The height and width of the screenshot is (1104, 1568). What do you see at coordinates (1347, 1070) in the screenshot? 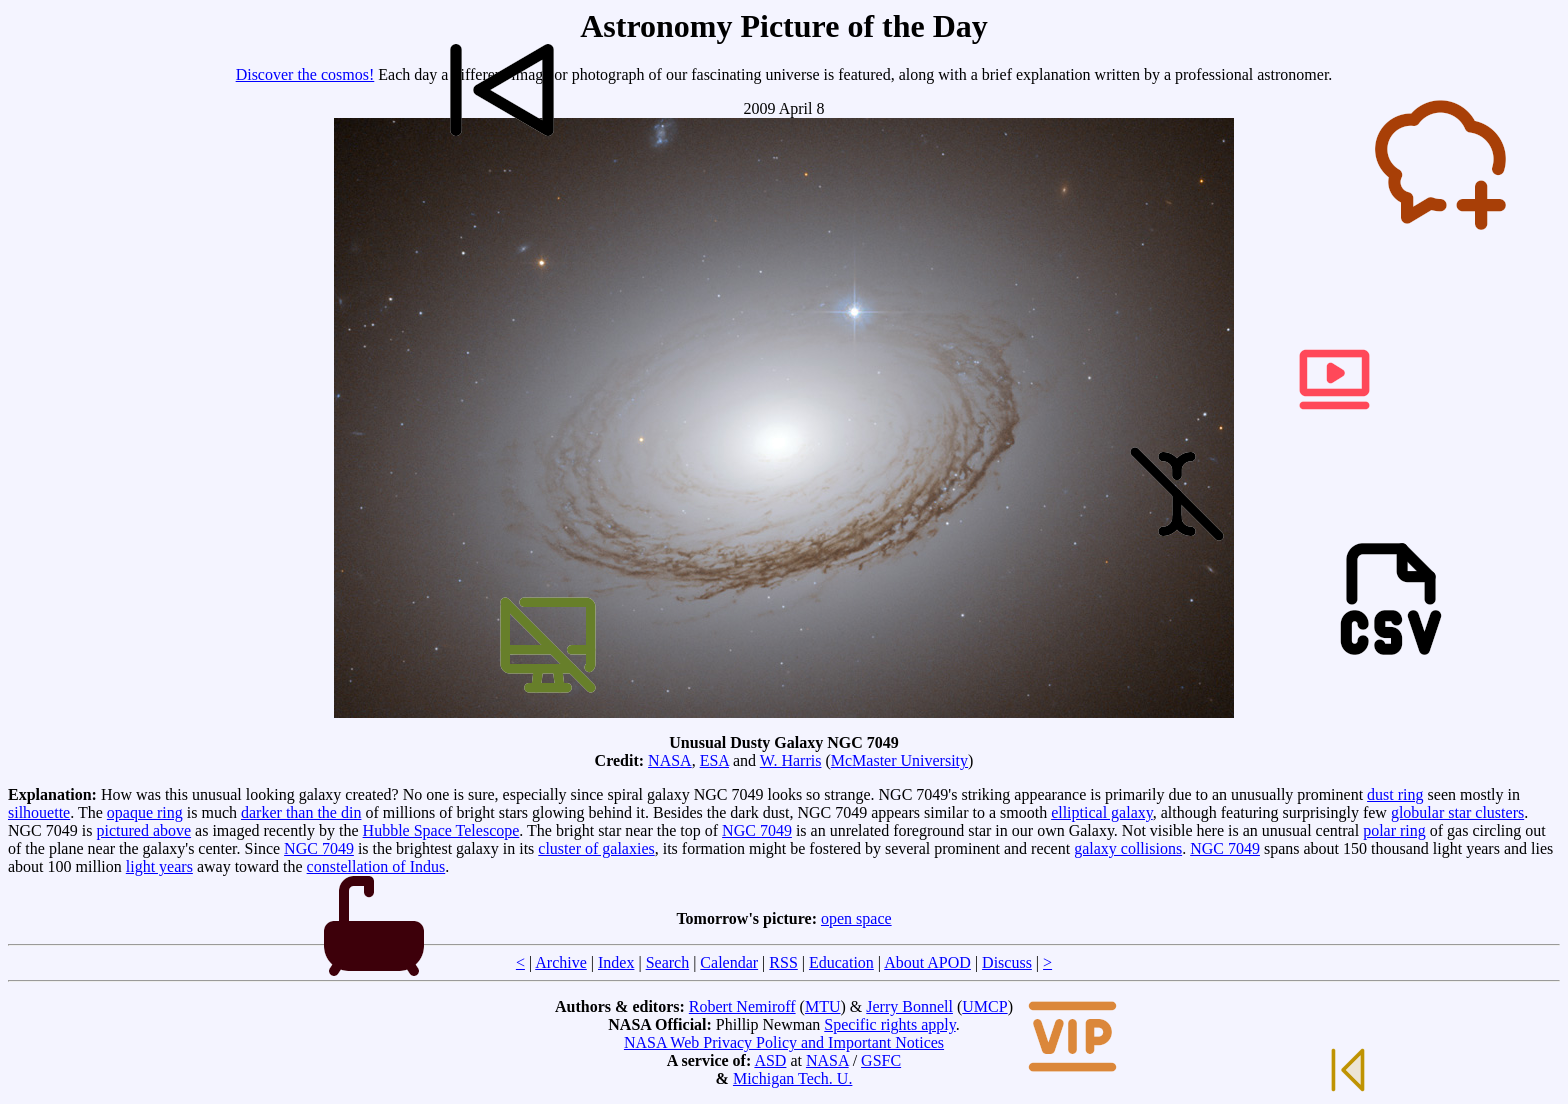
I see `go to the beginning or first item` at bounding box center [1347, 1070].